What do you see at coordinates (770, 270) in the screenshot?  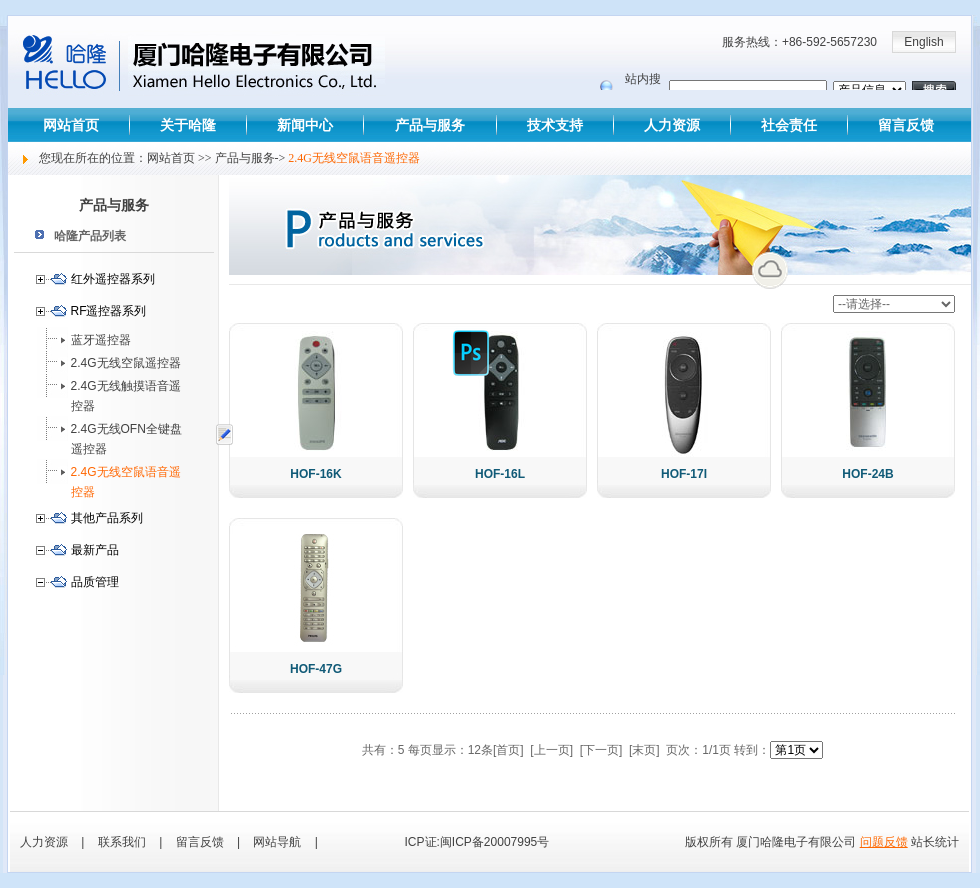 I see `indicates file is synced with Dropbox cloud storage` at bounding box center [770, 270].